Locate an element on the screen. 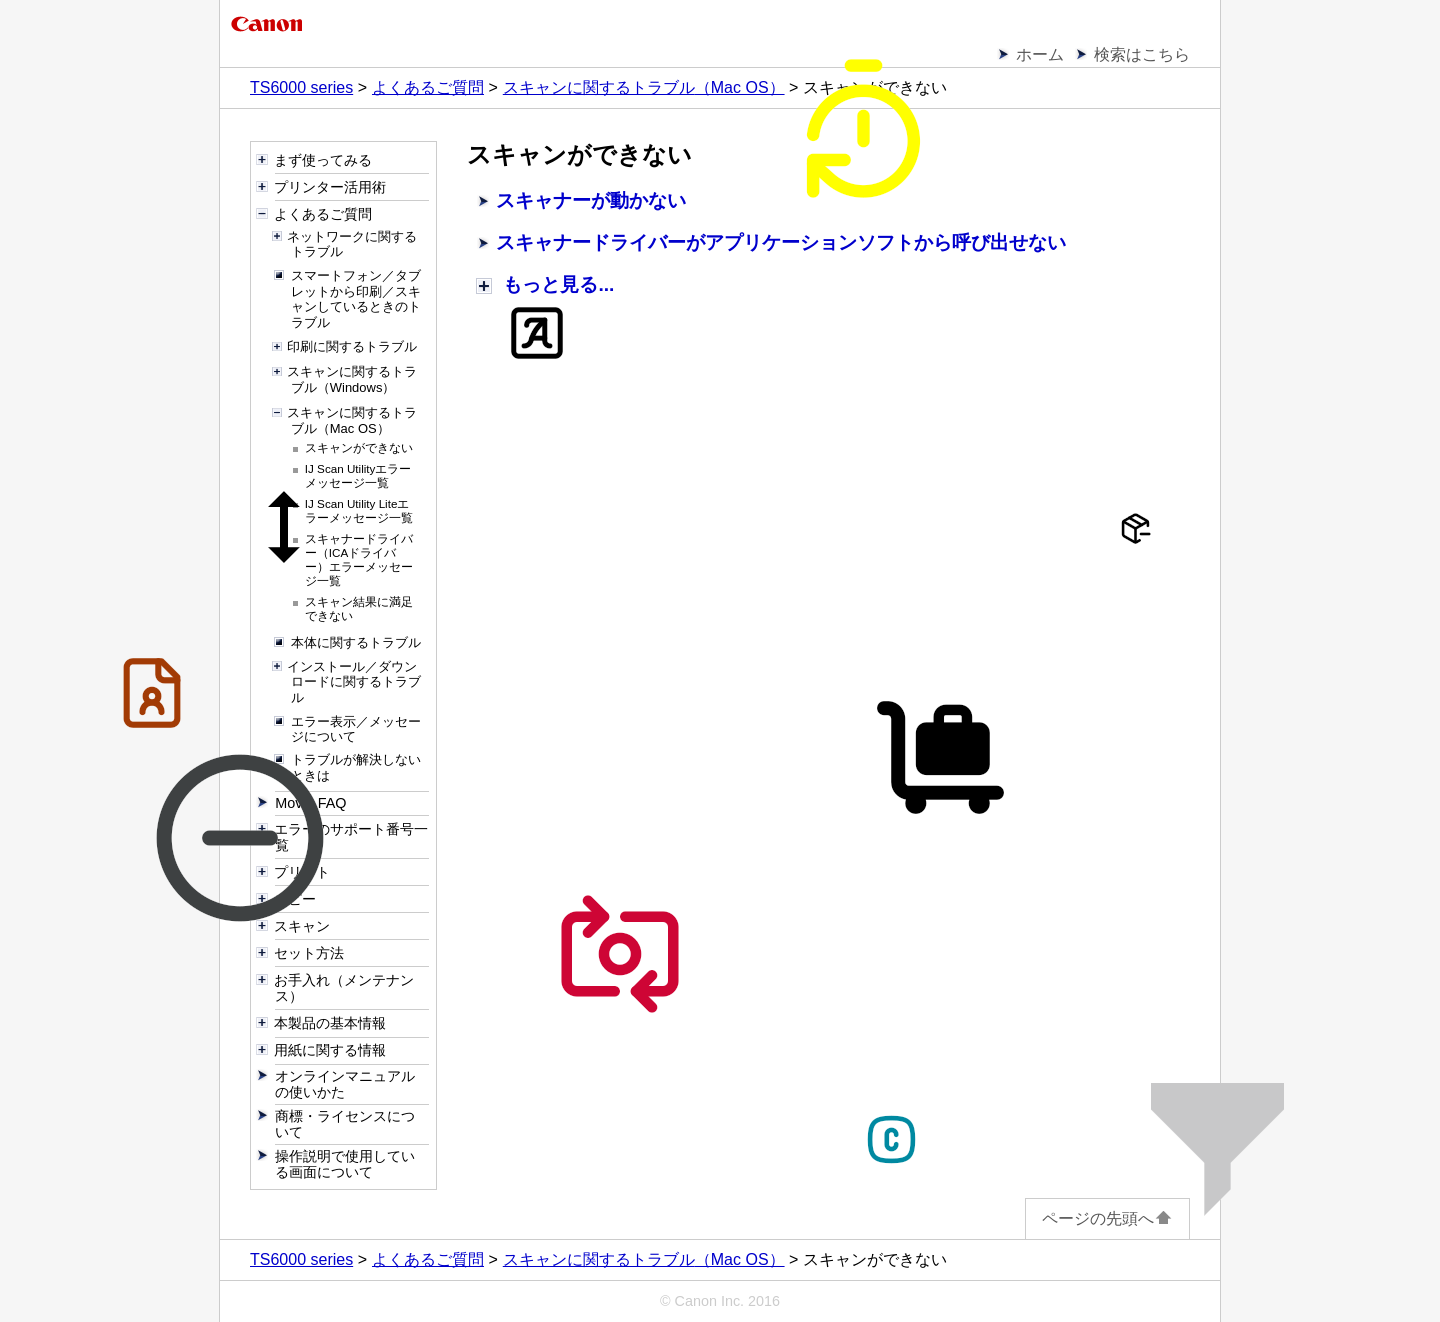  change font or typeface settings is located at coordinates (537, 333).